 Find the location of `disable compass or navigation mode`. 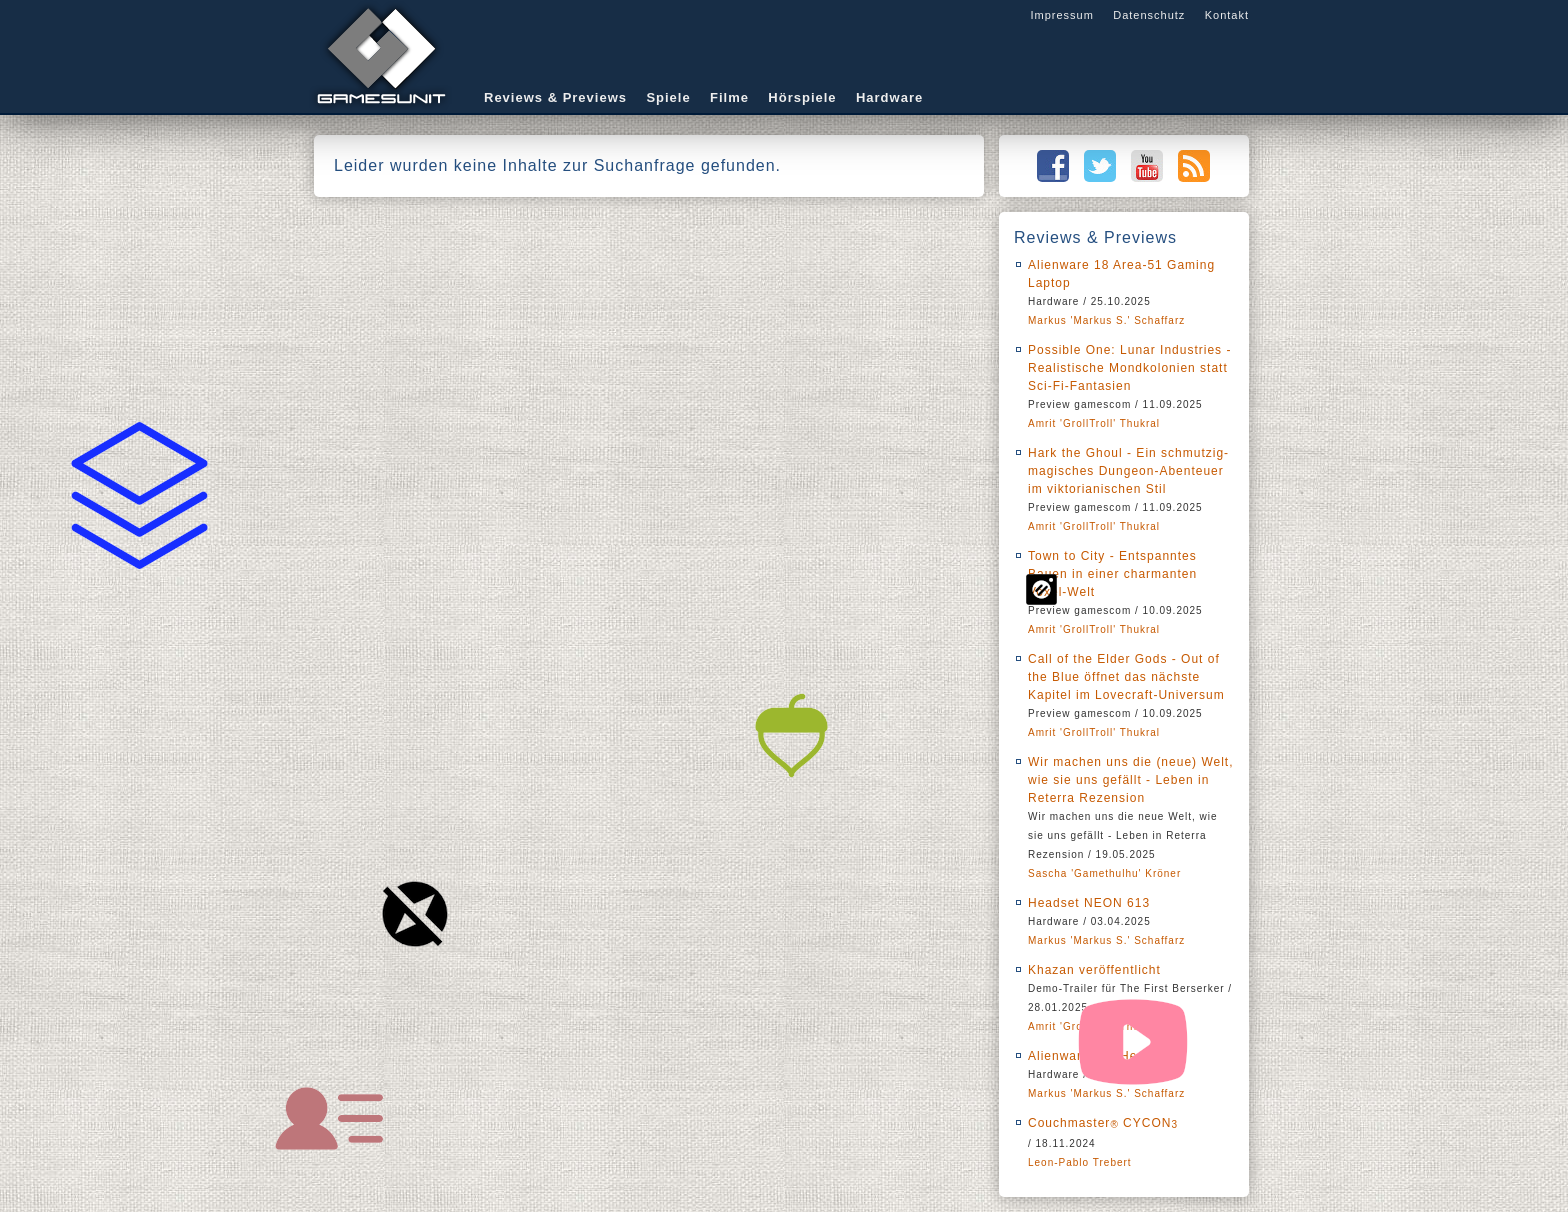

disable compass or navigation mode is located at coordinates (415, 914).